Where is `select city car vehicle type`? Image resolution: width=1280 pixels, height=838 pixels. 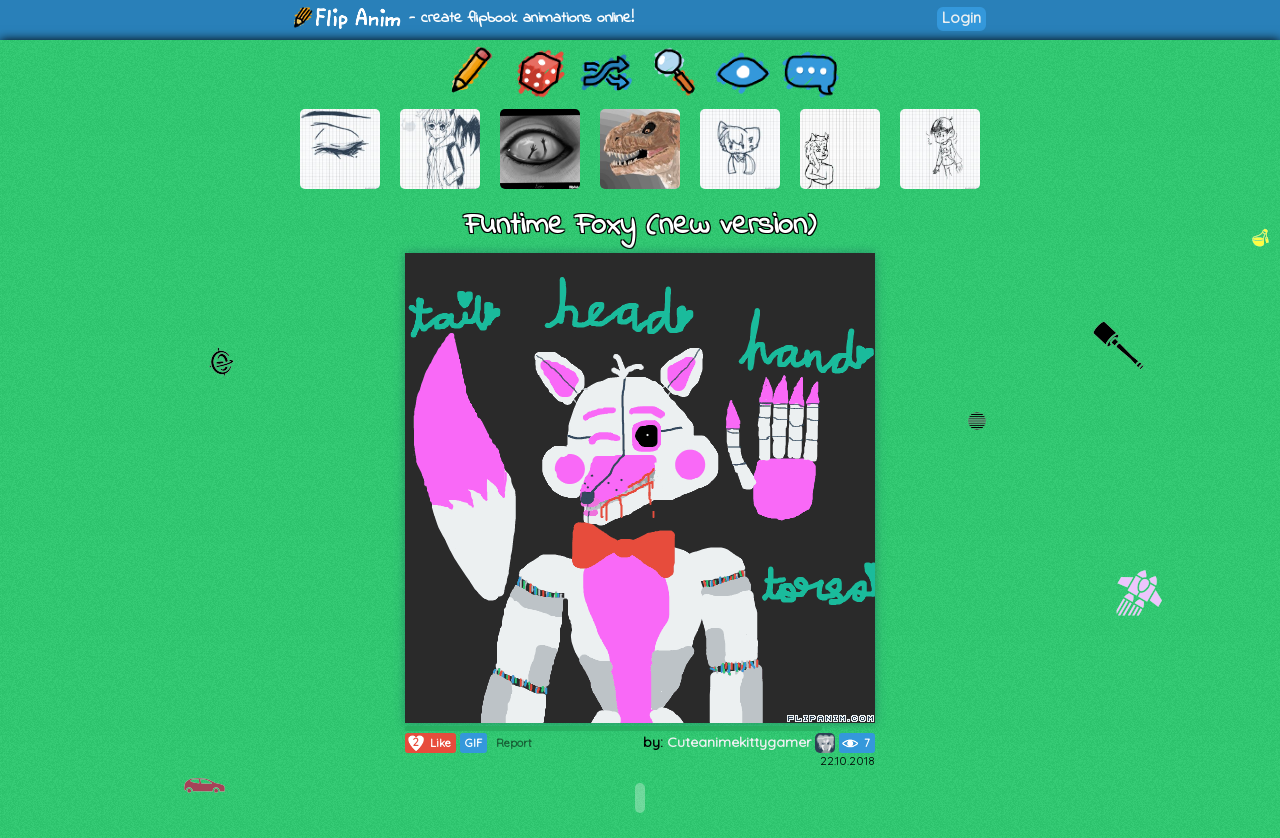
select city car vehicle type is located at coordinates (204, 785).